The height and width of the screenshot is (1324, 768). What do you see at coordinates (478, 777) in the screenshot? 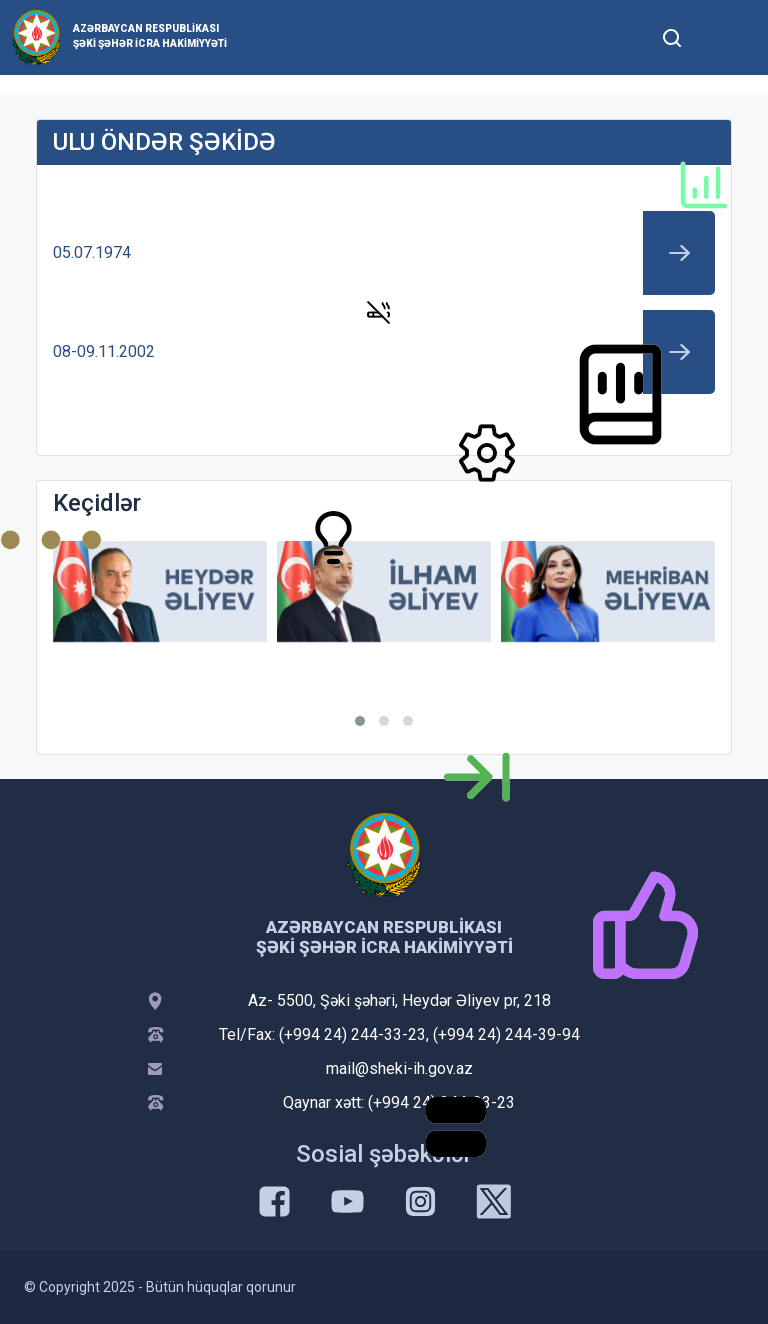
I see `move item to the end of a list` at bounding box center [478, 777].